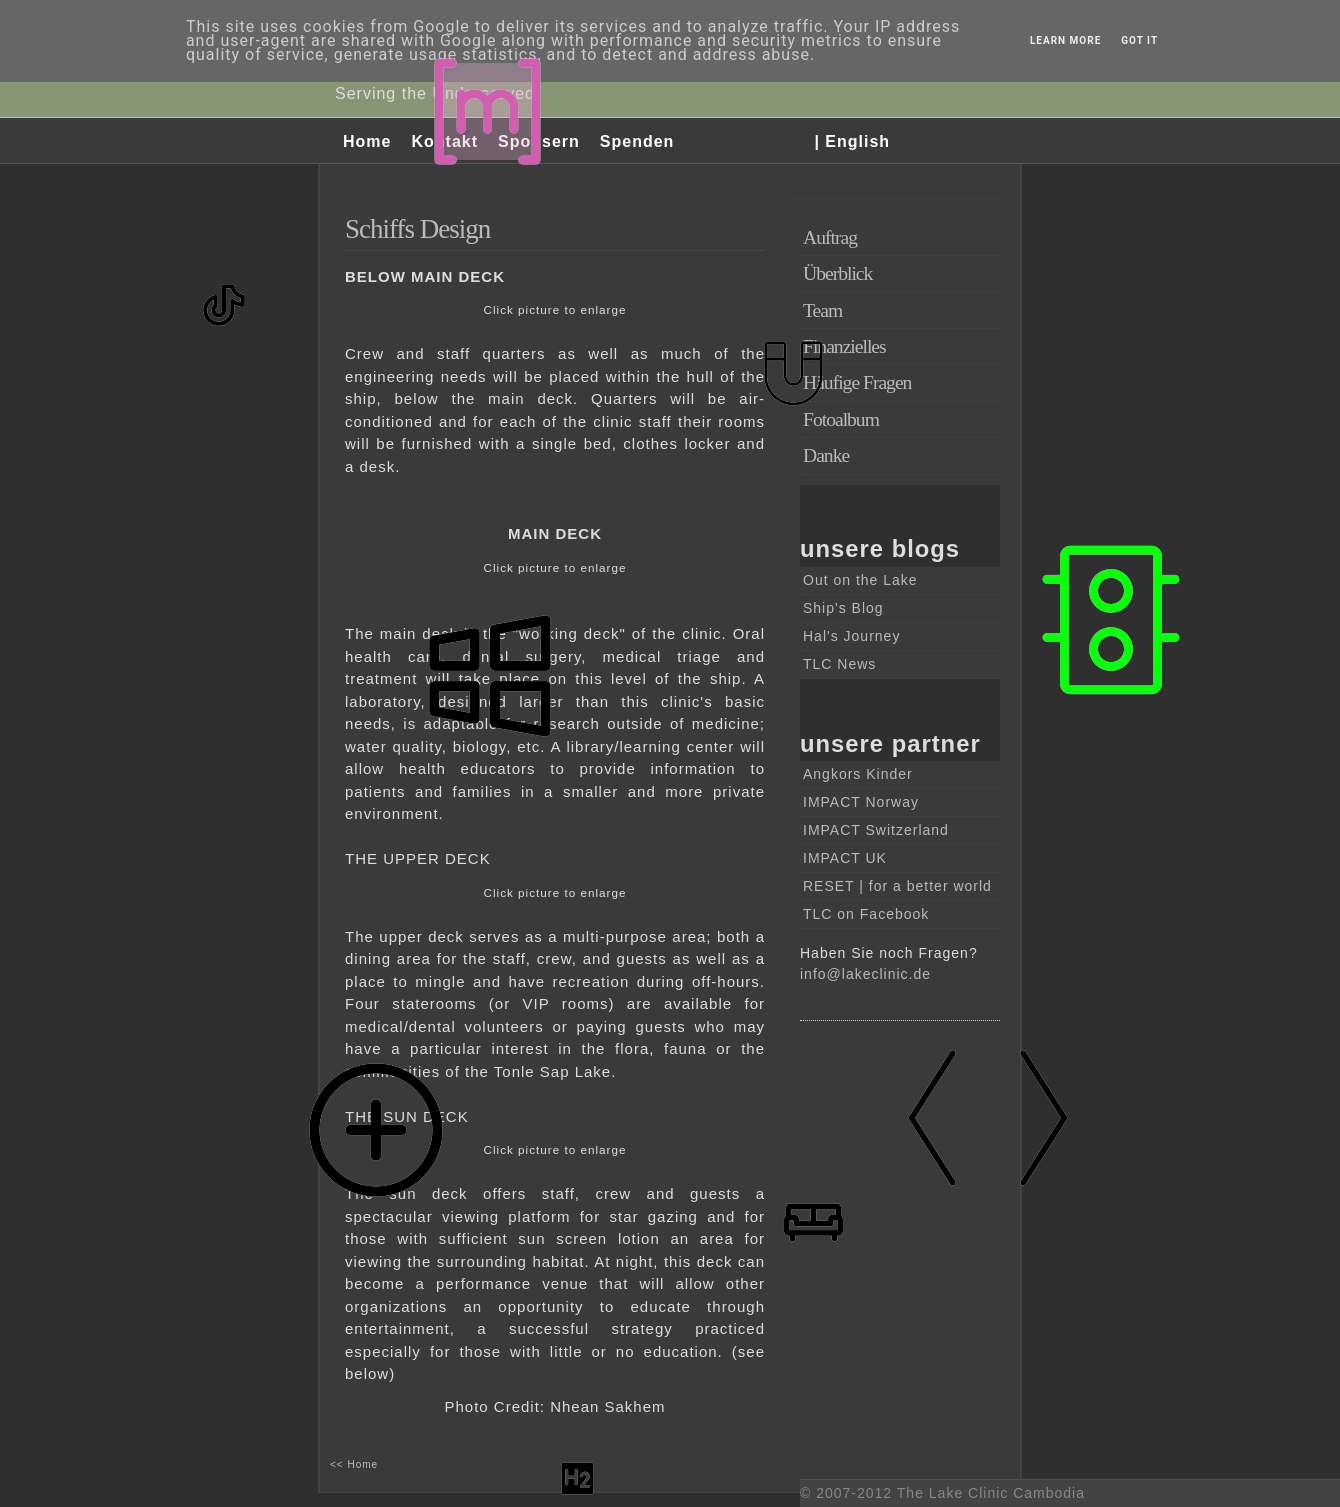 The width and height of the screenshot is (1340, 1507). Describe the element at coordinates (487, 111) in the screenshot. I see `link to Matrix messaging platform` at that location.